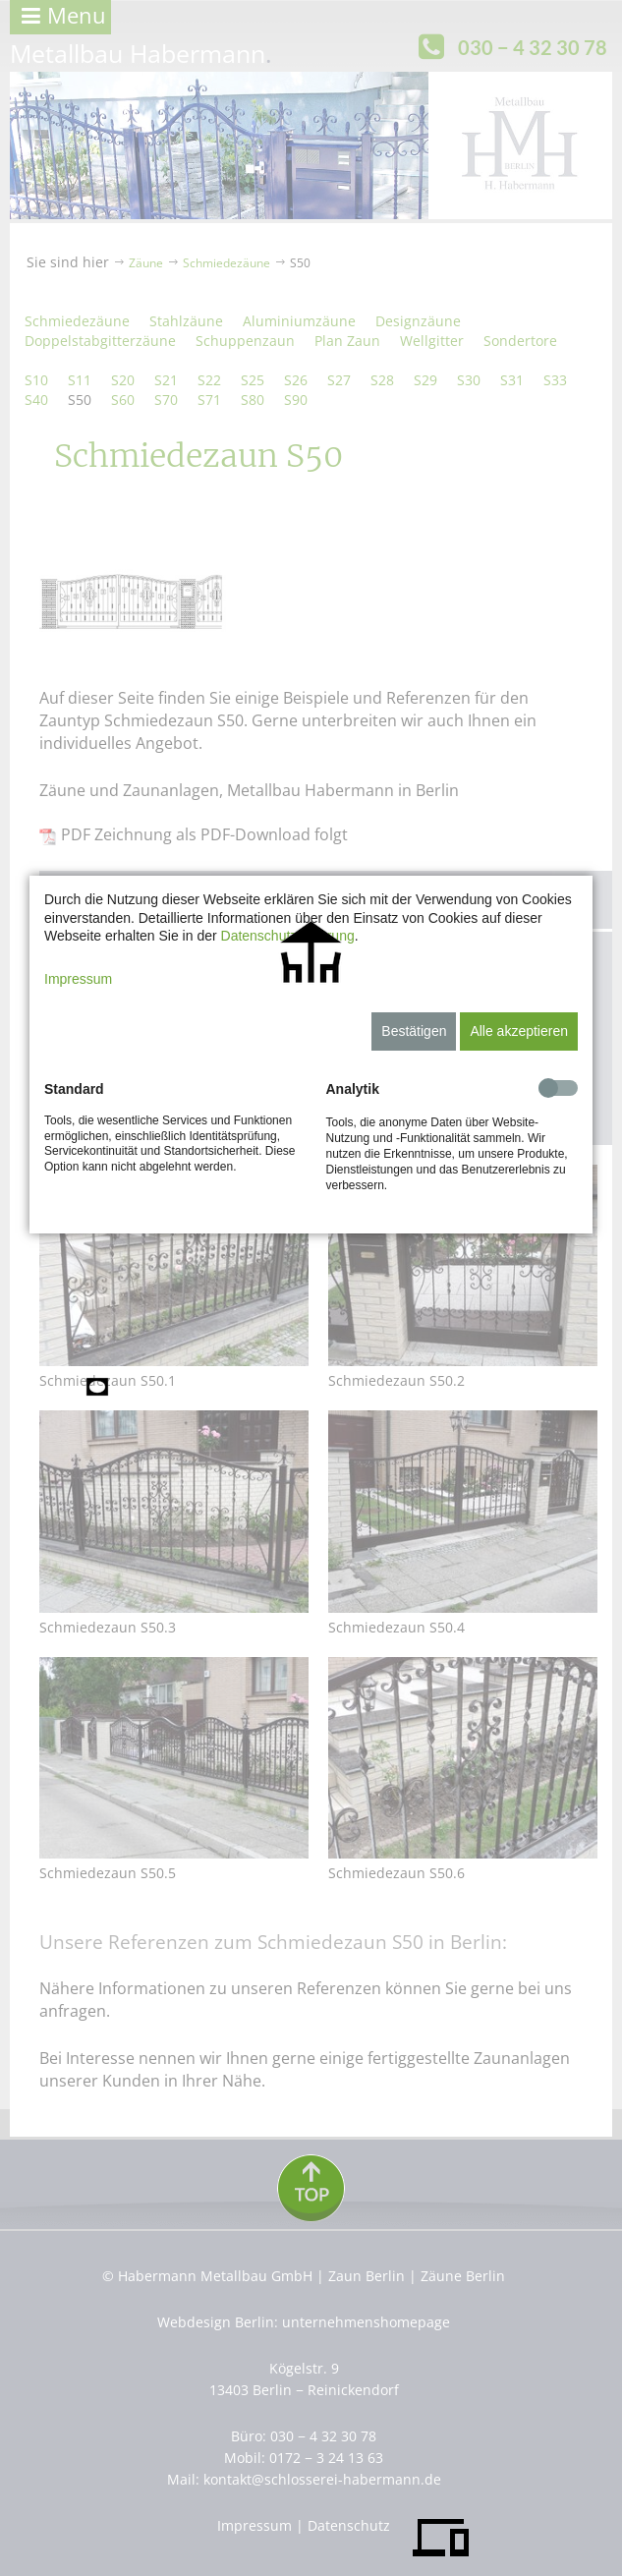  I want to click on connect phone to computer or tablet, so click(440, 2538).